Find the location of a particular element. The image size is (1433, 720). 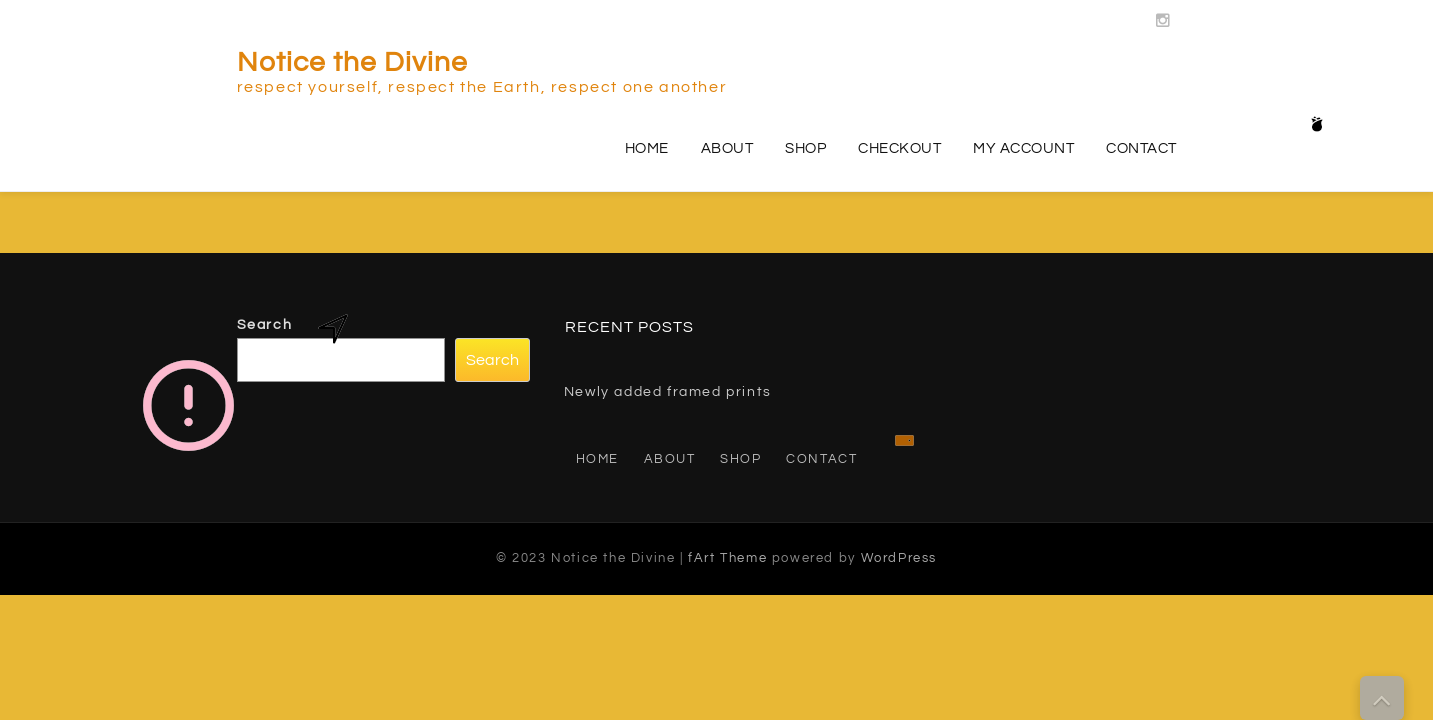

get directions to a location is located at coordinates (333, 329).